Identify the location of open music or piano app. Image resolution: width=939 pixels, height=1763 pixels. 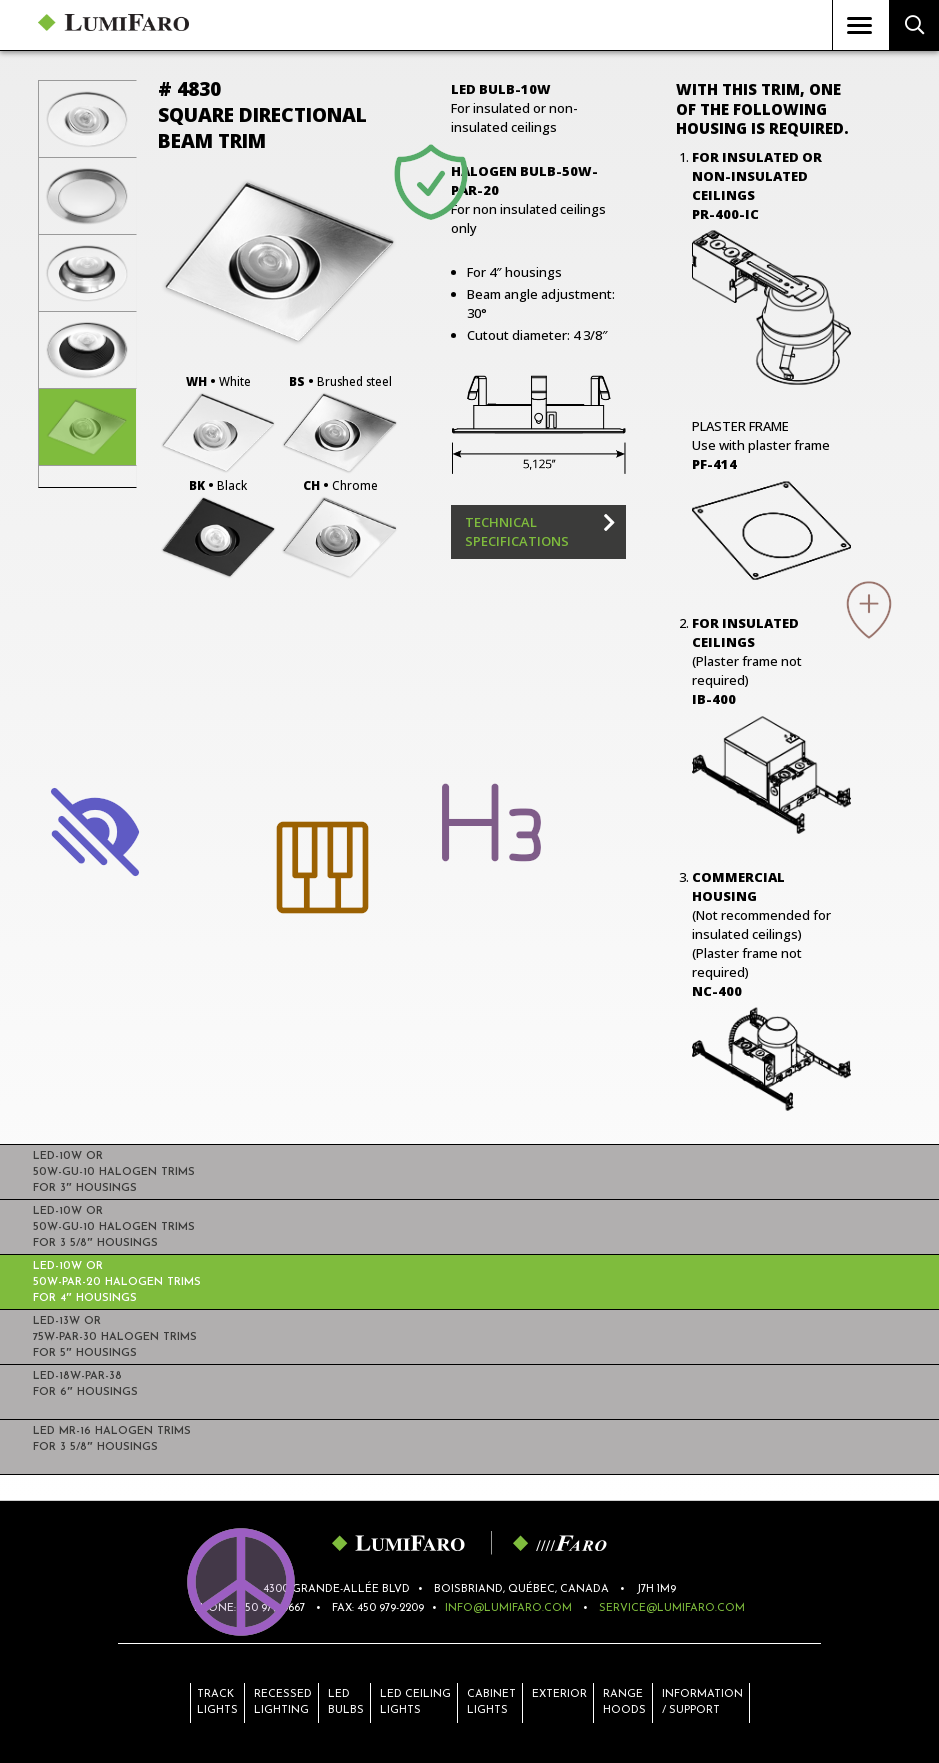
(322, 867).